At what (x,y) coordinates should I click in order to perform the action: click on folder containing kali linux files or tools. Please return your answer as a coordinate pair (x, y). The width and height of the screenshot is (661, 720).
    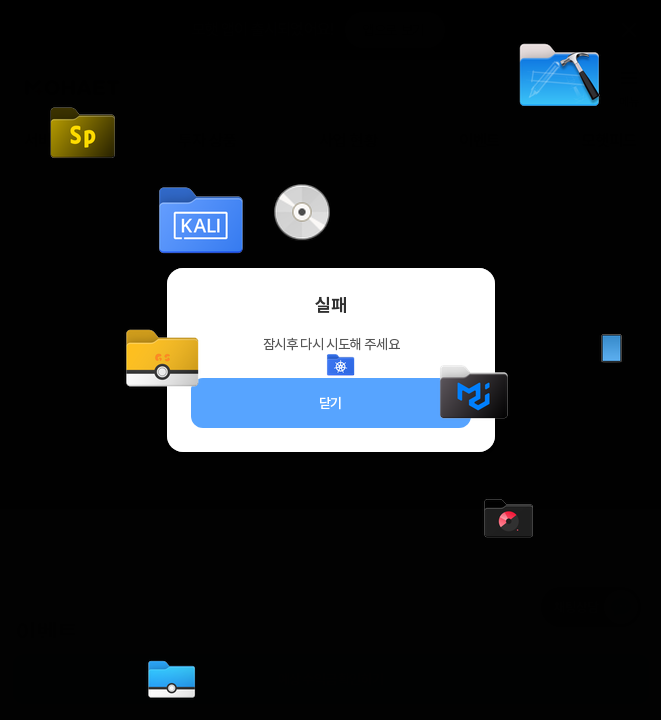
    Looking at the image, I should click on (200, 222).